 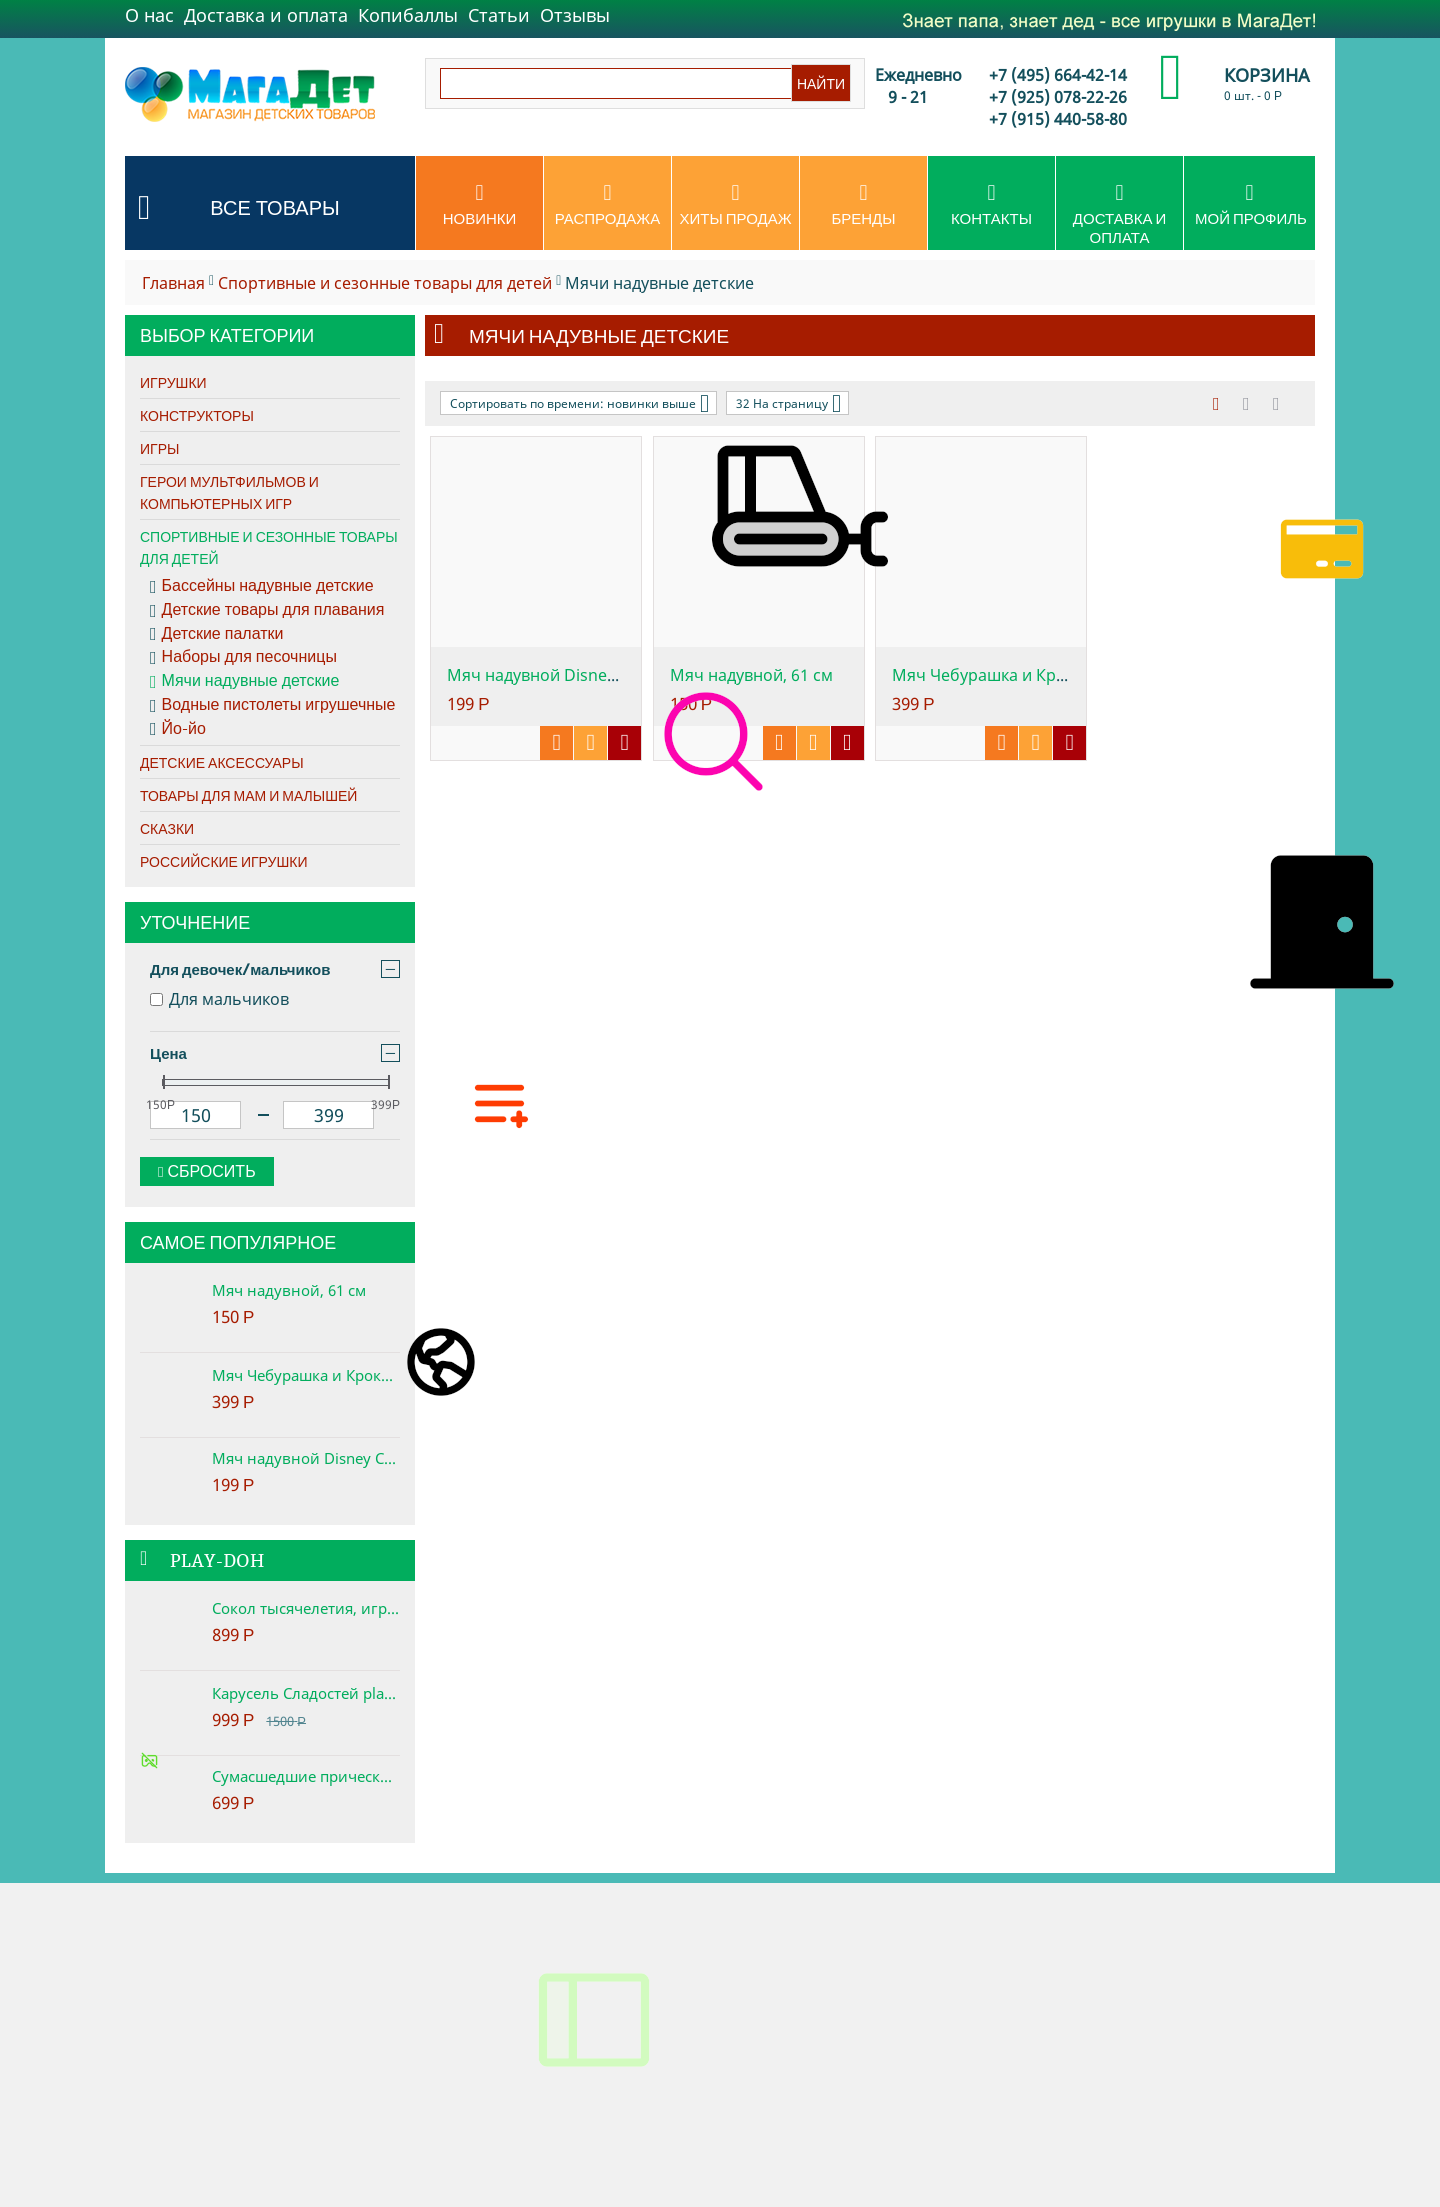 What do you see at coordinates (1322, 922) in the screenshot?
I see `exit or log out of the application` at bounding box center [1322, 922].